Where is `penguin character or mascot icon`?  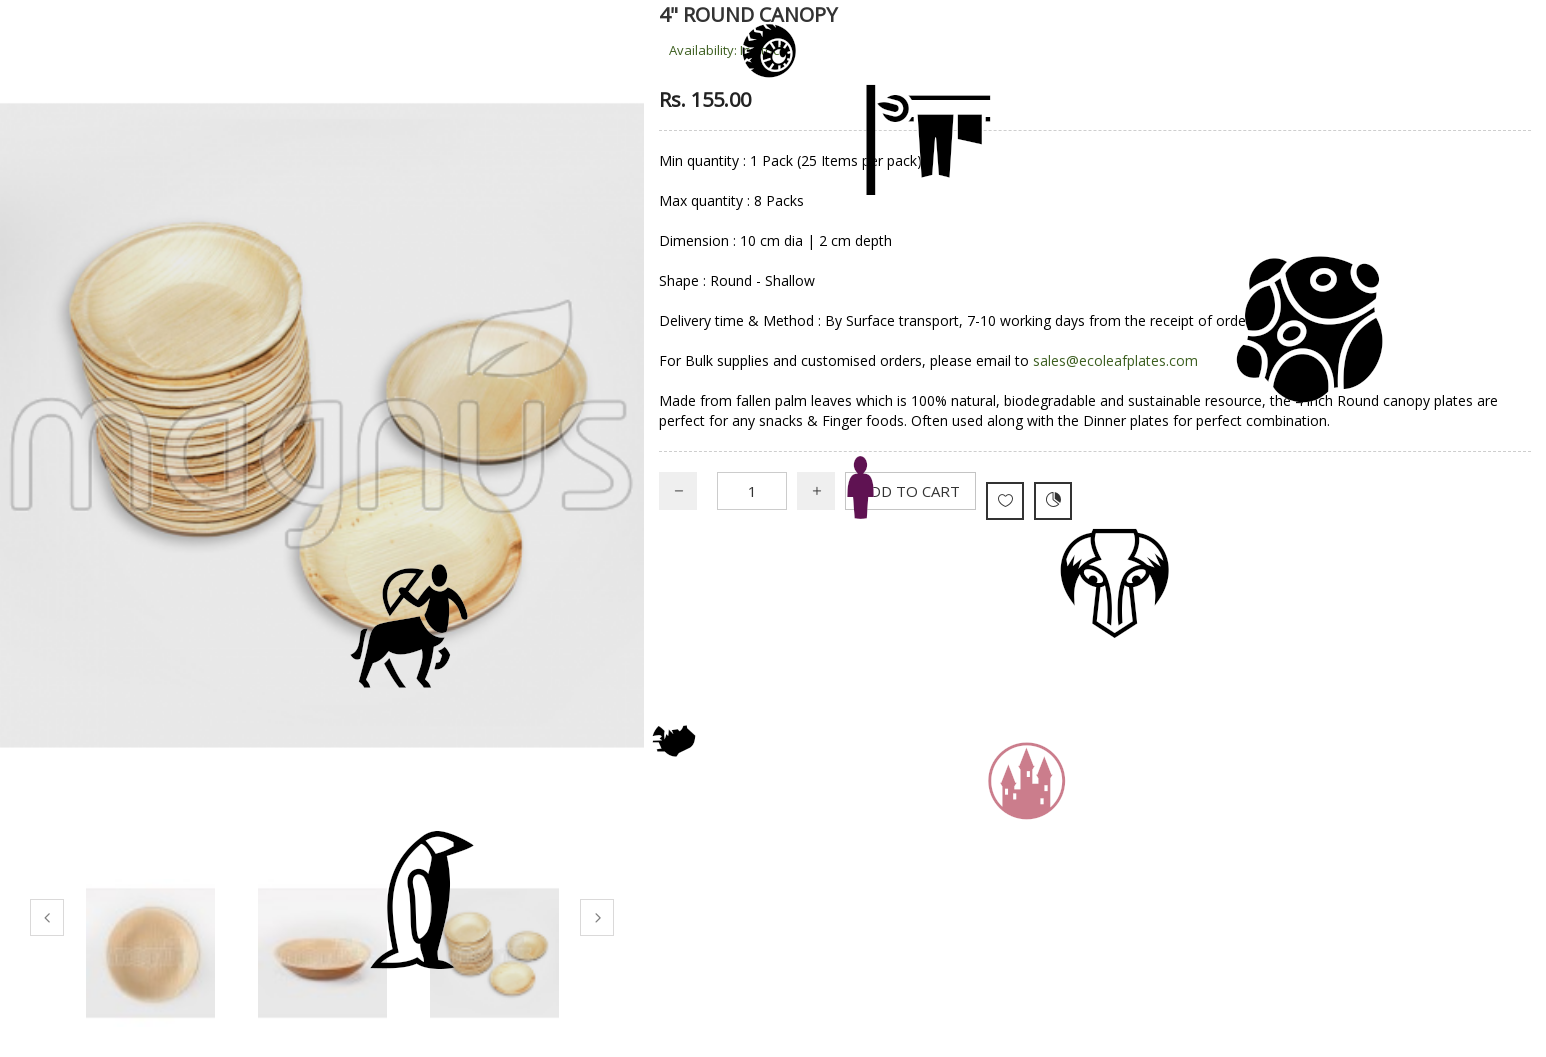 penguin character or mascot icon is located at coordinates (422, 900).